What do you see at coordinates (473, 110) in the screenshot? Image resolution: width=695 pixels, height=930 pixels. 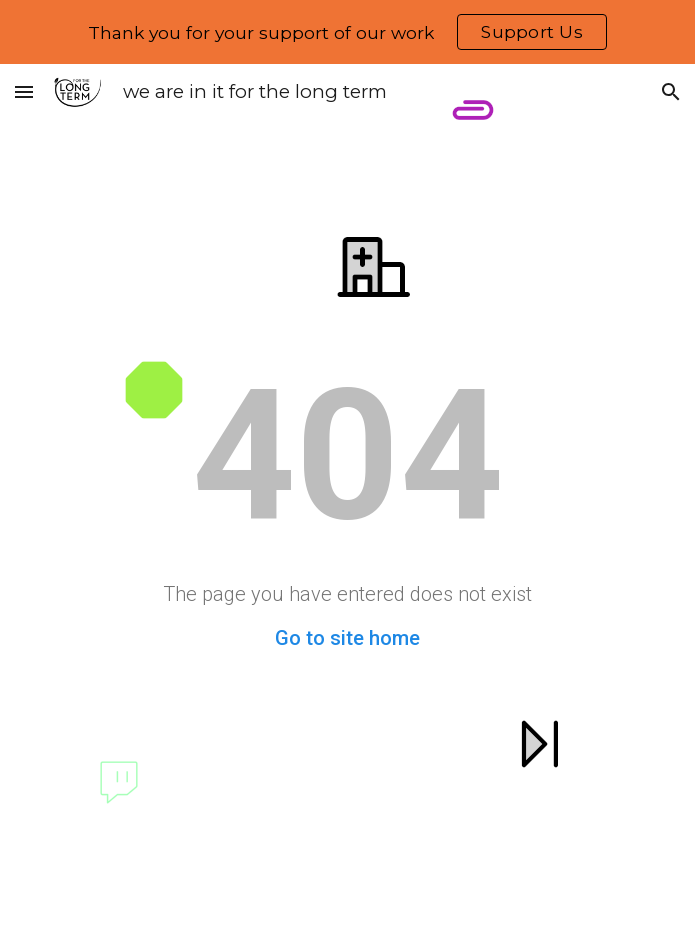 I see `attach a file to your message` at bounding box center [473, 110].